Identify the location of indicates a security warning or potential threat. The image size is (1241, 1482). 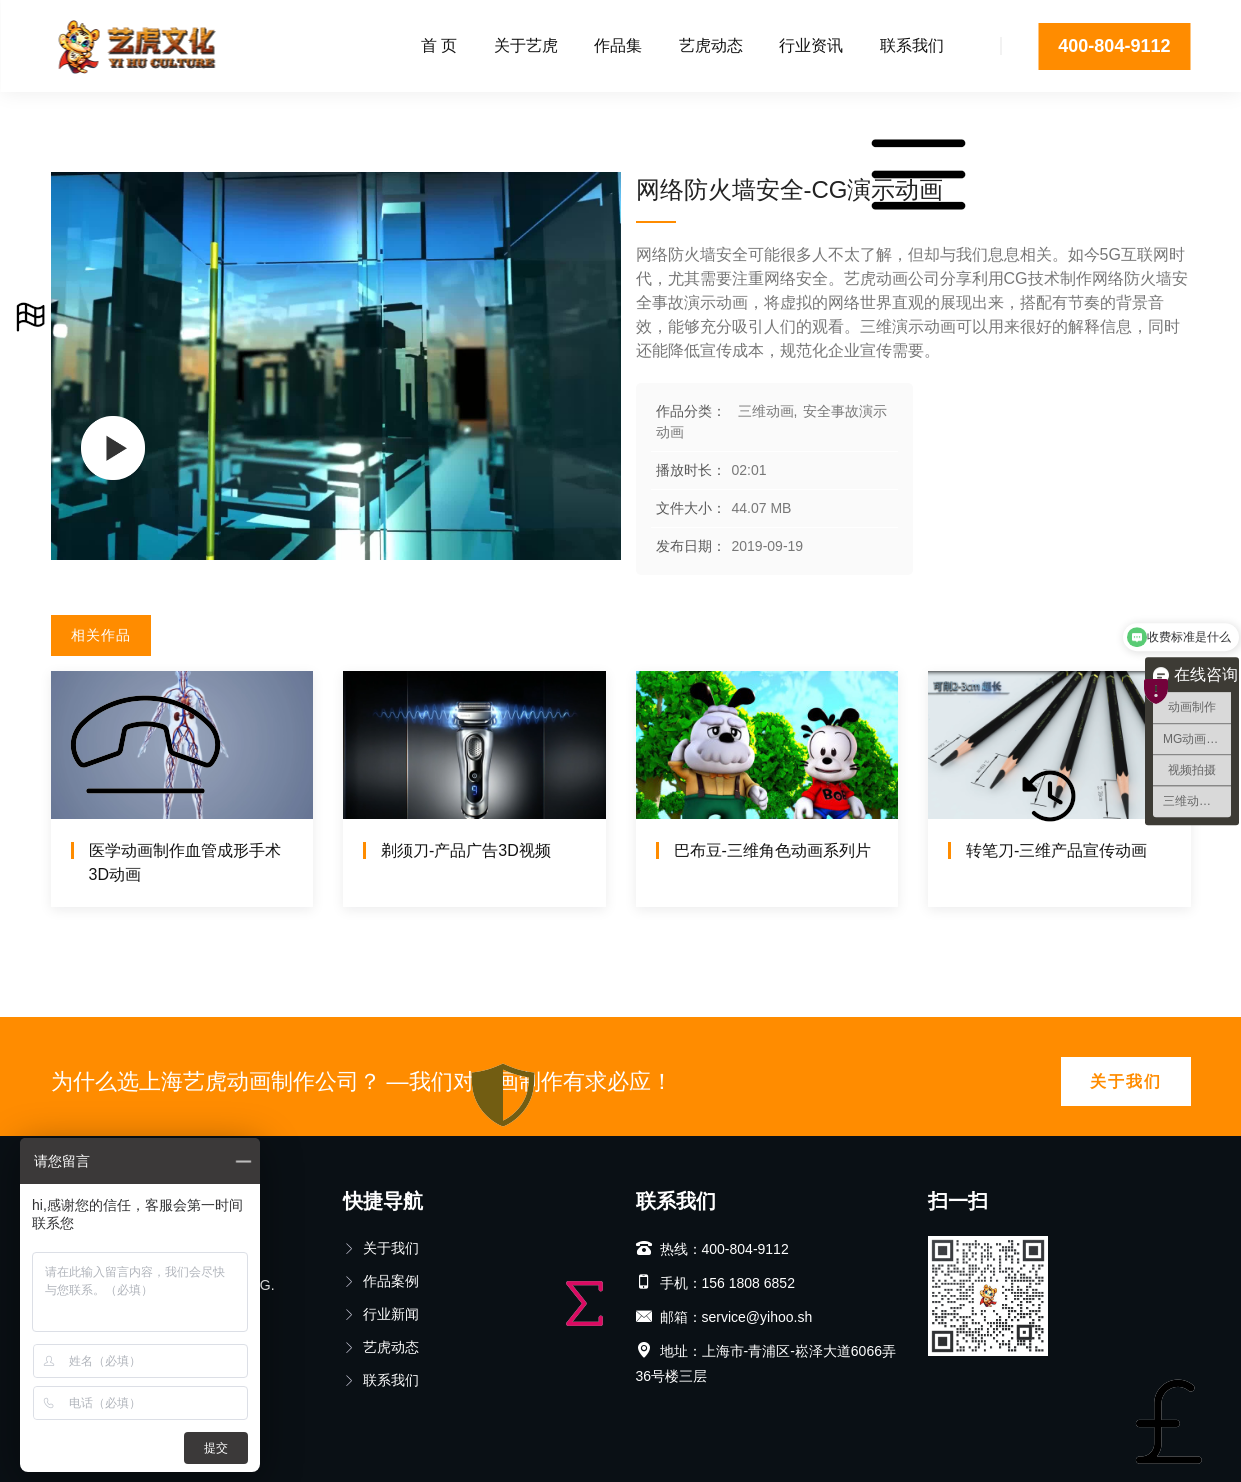
(1156, 690).